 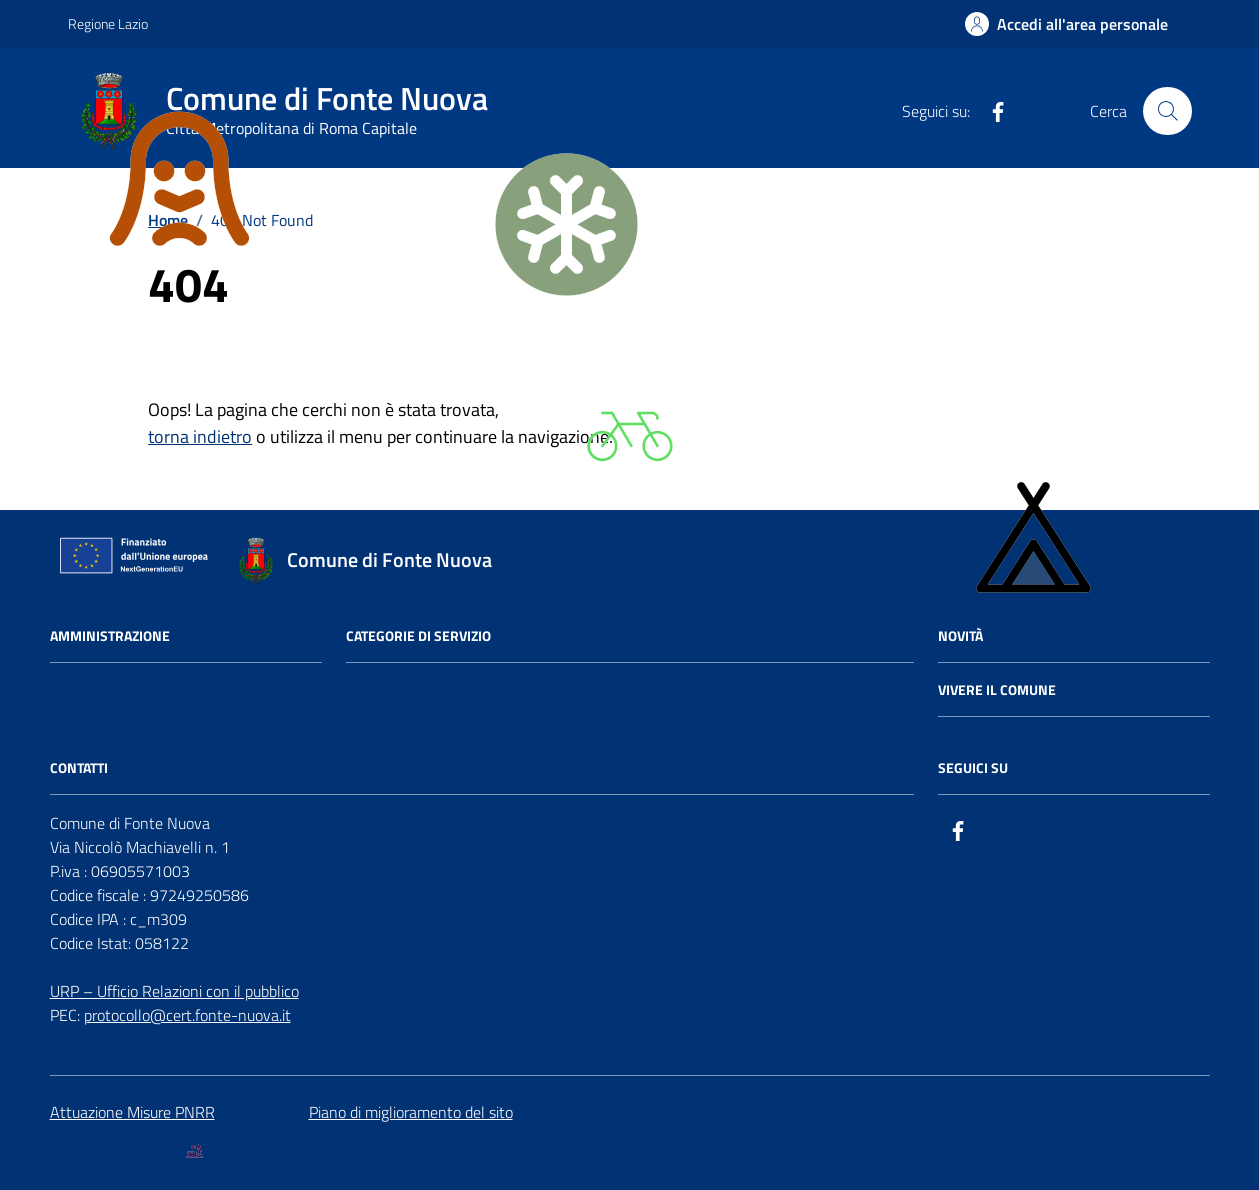 What do you see at coordinates (179, 186) in the screenshot?
I see `indicates linux operating system compatibility` at bounding box center [179, 186].